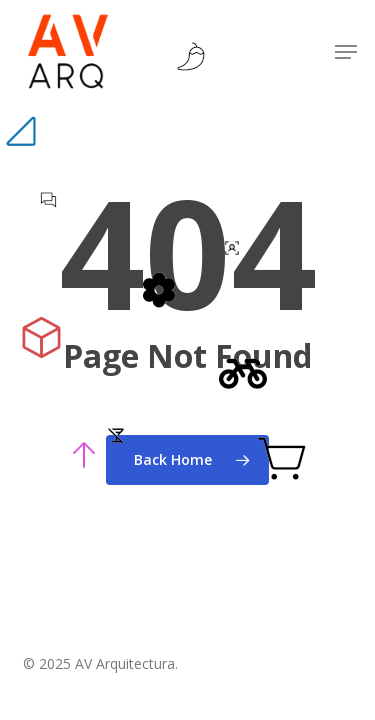 The width and height of the screenshot is (375, 720). Describe the element at coordinates (23, 132) in the screenshot. I see `indicates no cellular signal available` at that location.